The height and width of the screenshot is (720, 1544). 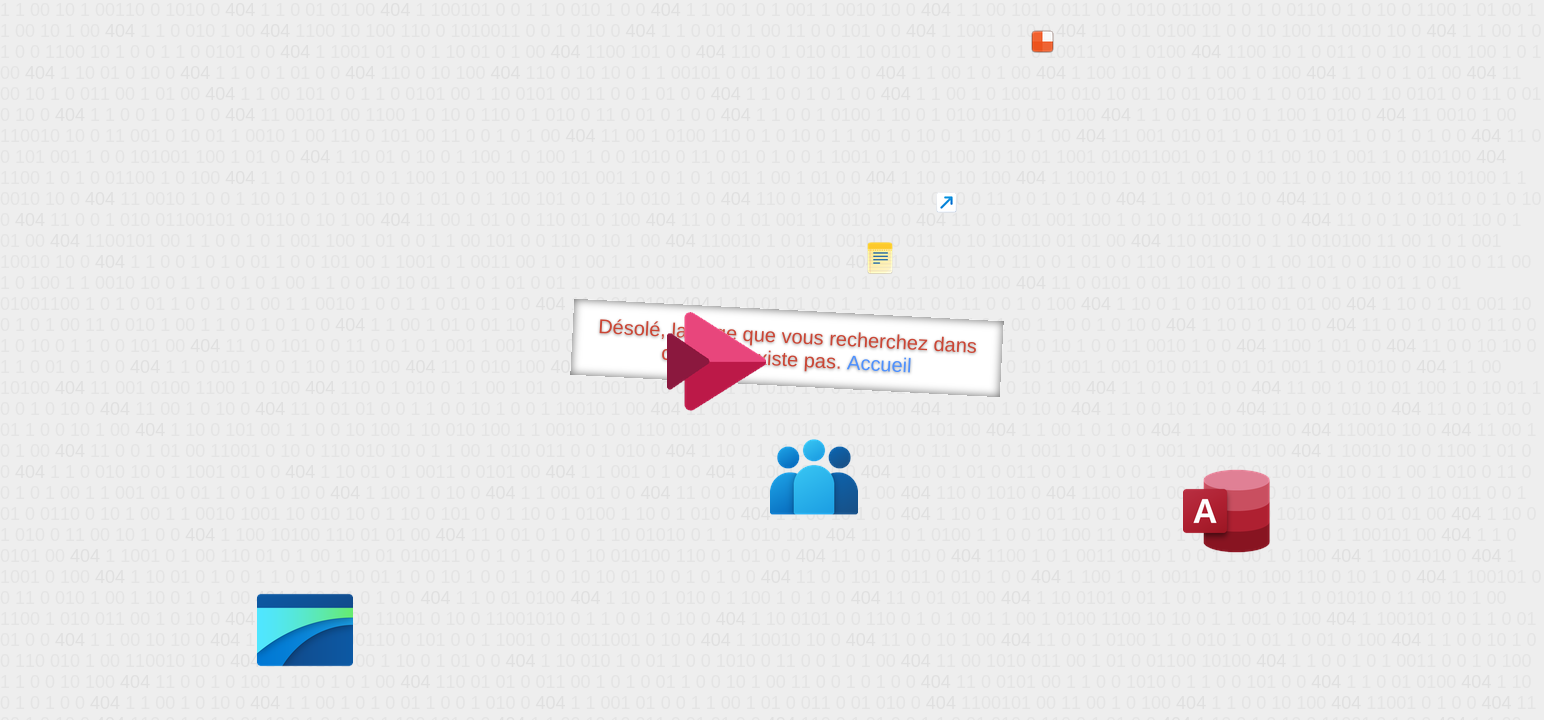 I want to click on launch microsoft edge webview runtime, so click(x=305, y=630).